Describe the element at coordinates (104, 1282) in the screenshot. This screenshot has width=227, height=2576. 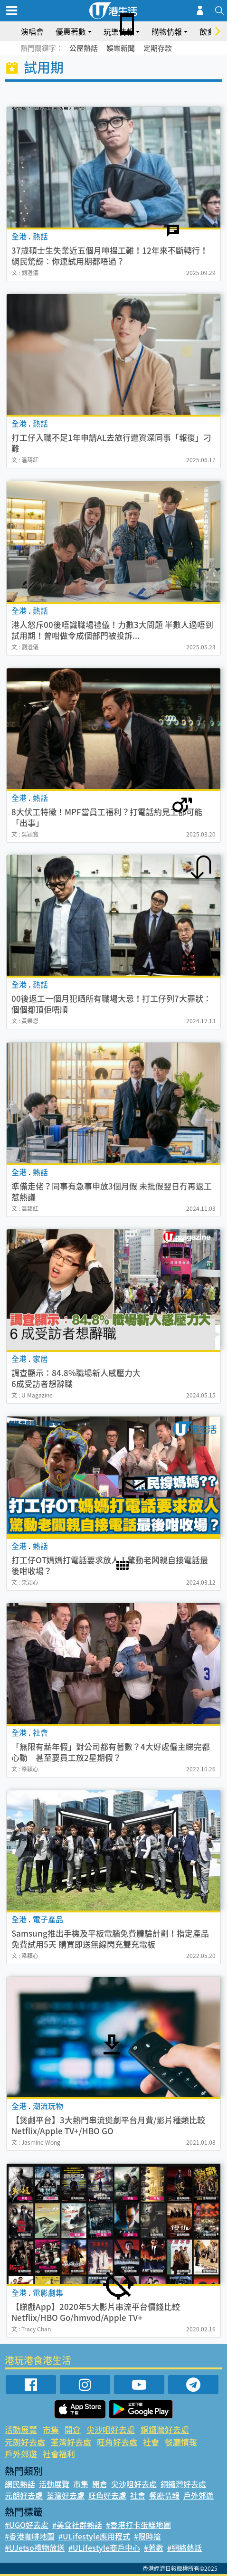
I see `undo or revert previous action` at that location.